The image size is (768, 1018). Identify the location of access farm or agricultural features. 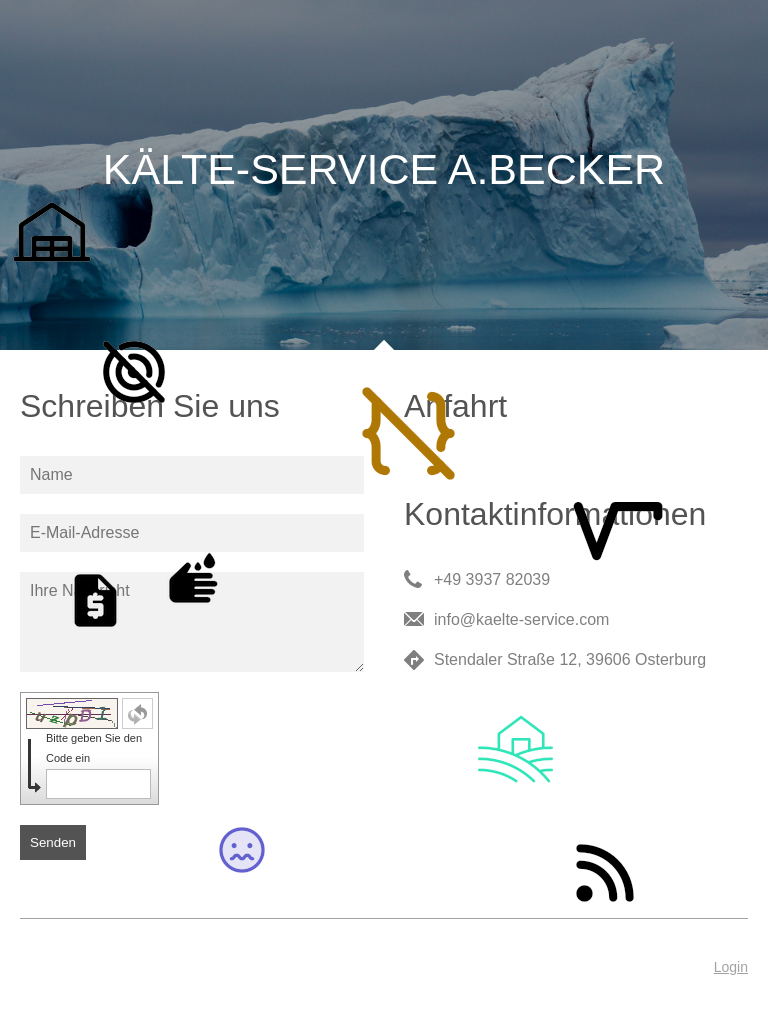
(515, 750).